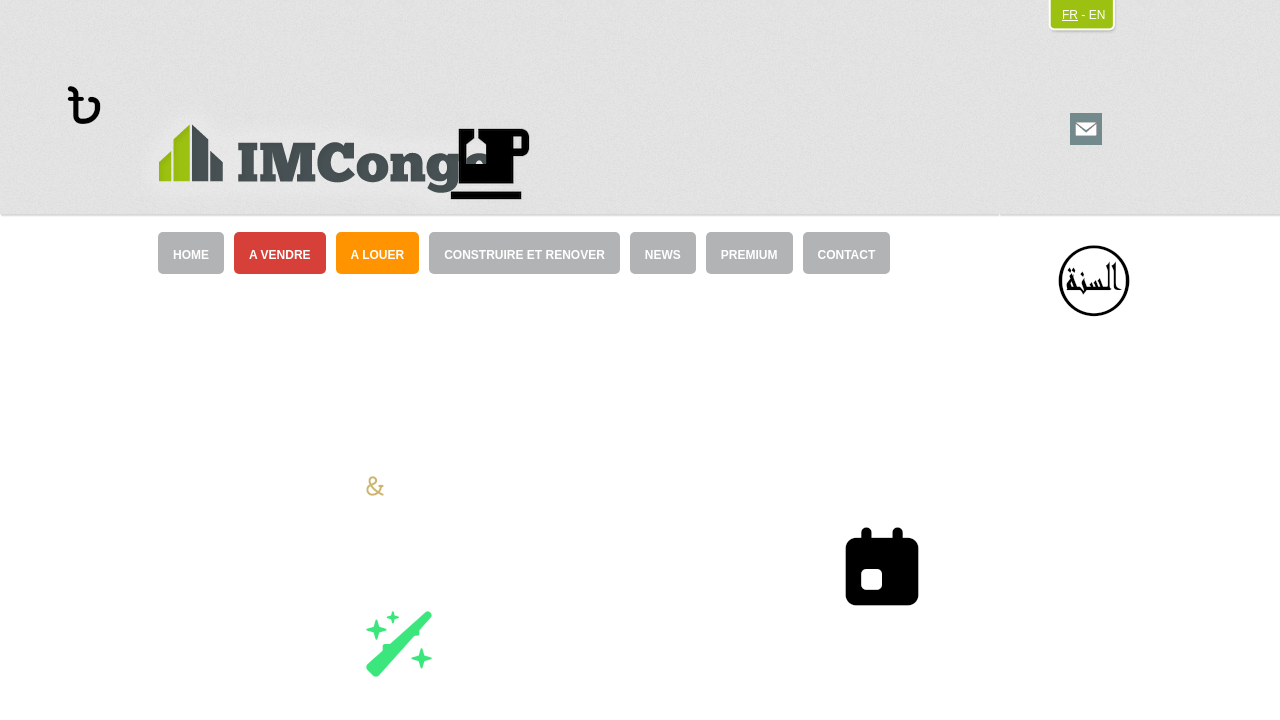  What do you see at coordinates (84, 105) in the screenshot?
I see `indicates price or amount in bangladeshi taka` at bounding box center [84, 105].